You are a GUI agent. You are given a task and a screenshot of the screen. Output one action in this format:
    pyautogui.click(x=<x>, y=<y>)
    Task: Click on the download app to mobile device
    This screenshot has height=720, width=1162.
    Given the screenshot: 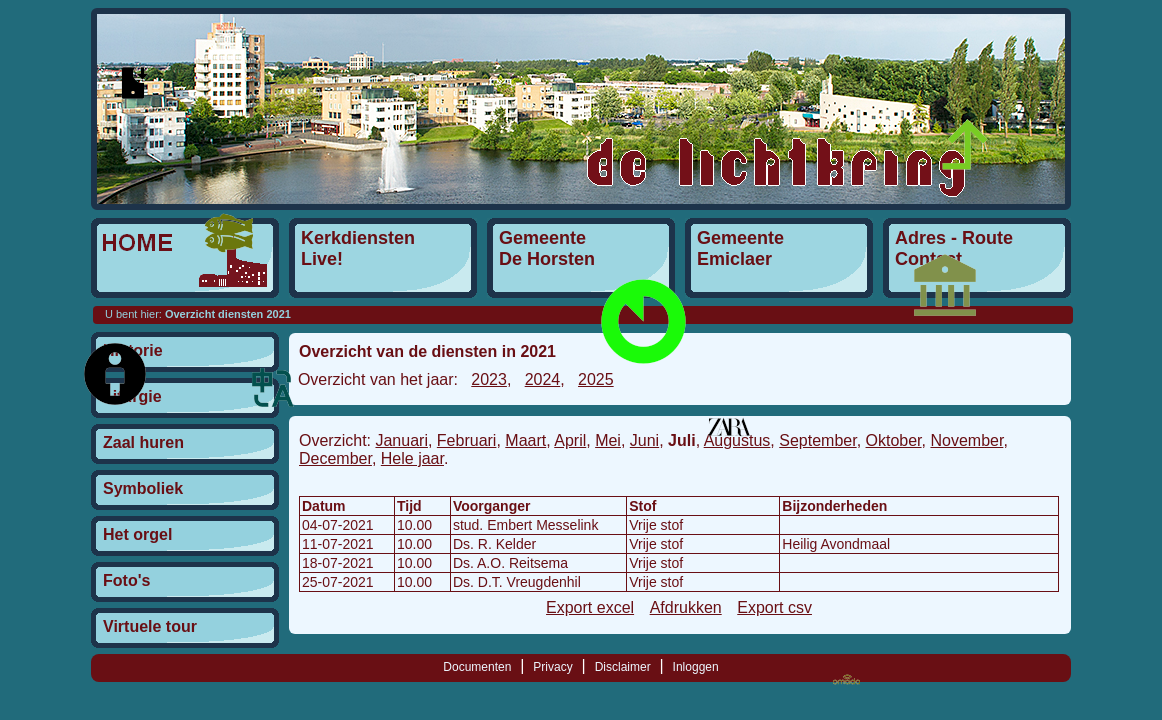 What is the action you would take?
    pyautogui.click(x=133, y=83)
    